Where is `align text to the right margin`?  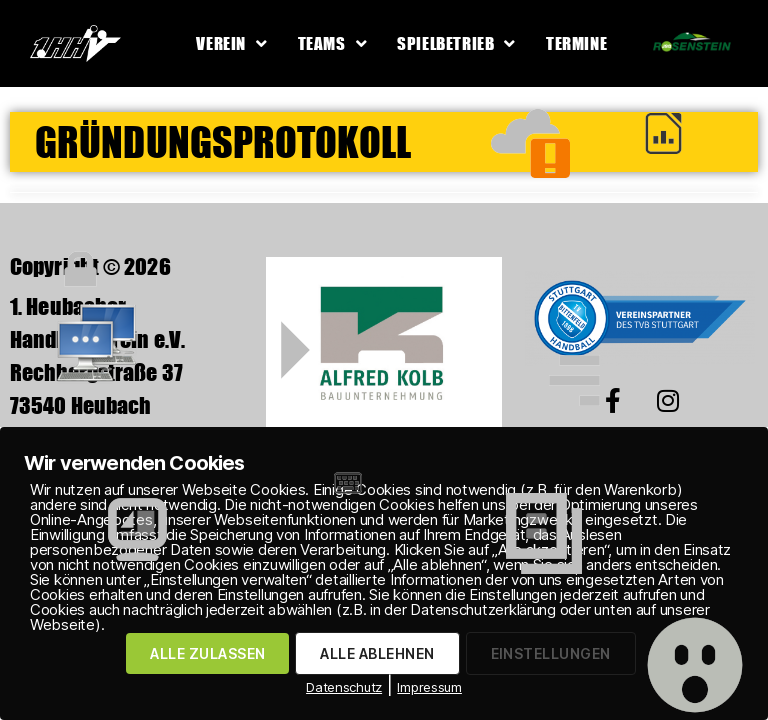 align text to the right margin is located at coordinates (574, 380).